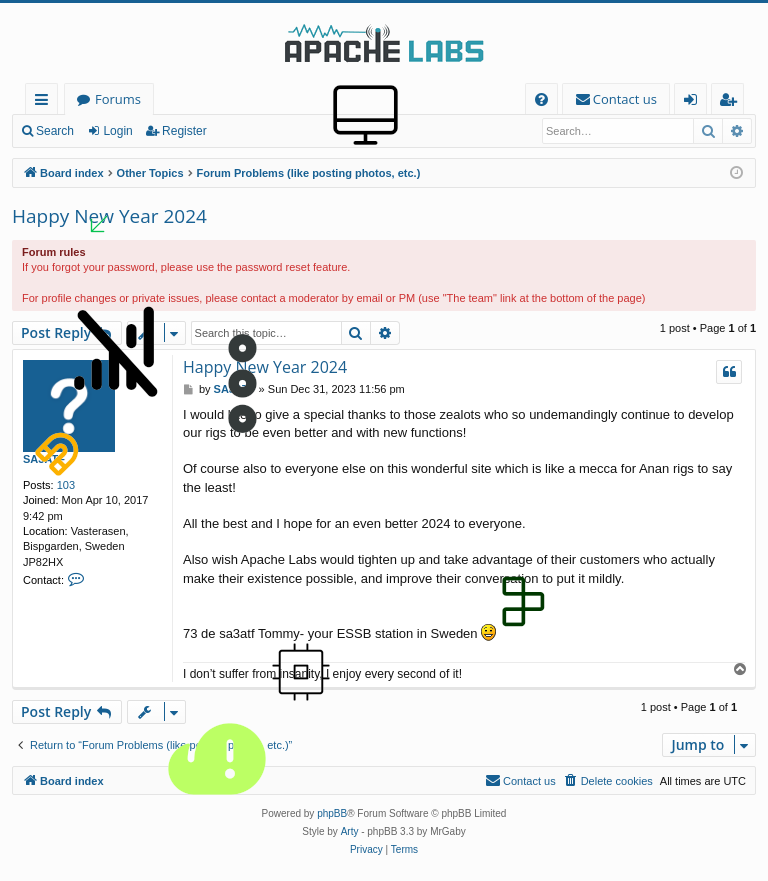 The width and height of the screenshot is (768, 881). What do you see at coordinates (365, 112) in the screenshot?
I see `switch to desktop view` at bounding box center [365, 112].